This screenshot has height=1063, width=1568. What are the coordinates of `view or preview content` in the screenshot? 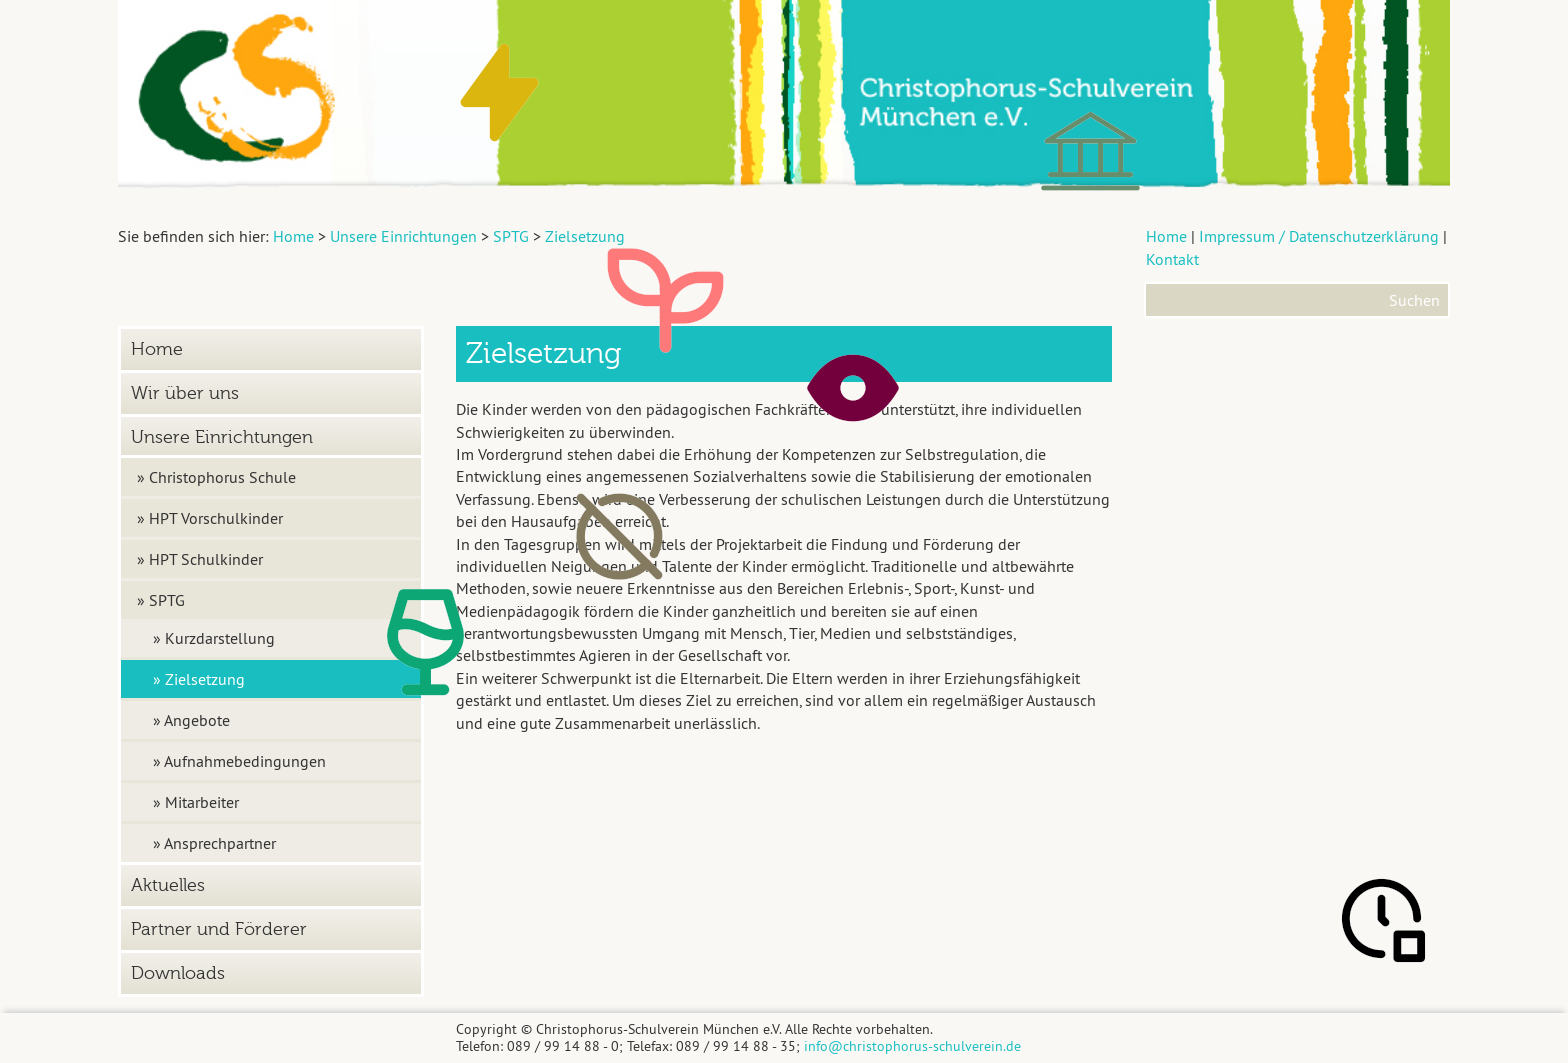 It's located at (853, 388).